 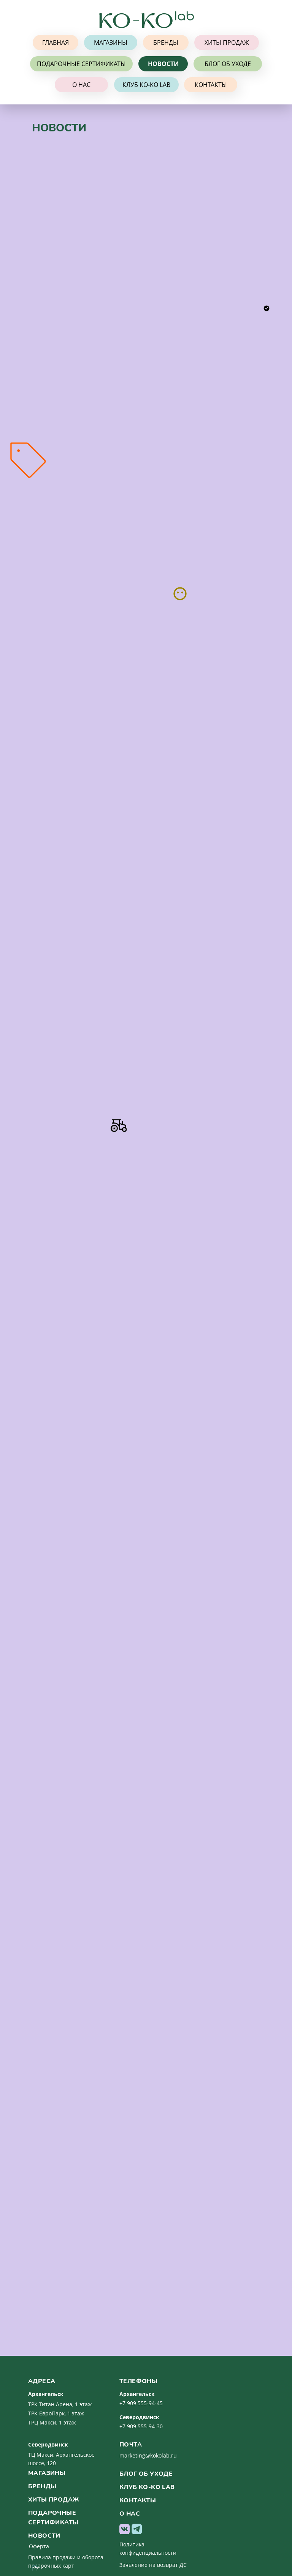 What do you see at coordinates (267, 308) in the screenshot?
I see `indicates a completed or successful action` at bounding box center [267, 308].